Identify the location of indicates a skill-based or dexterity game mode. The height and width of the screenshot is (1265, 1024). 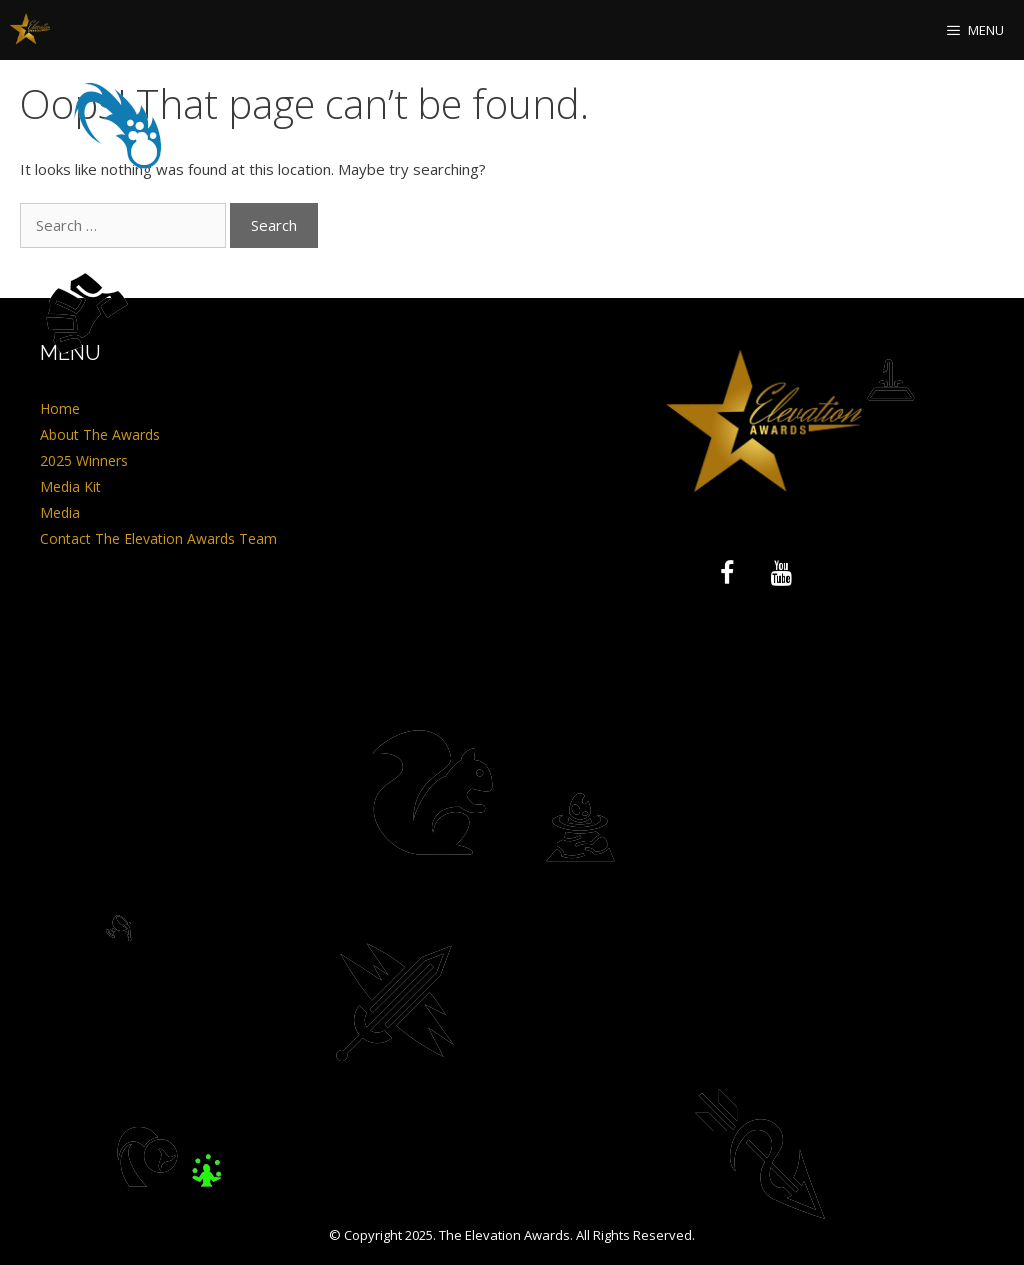
(206, 1170).